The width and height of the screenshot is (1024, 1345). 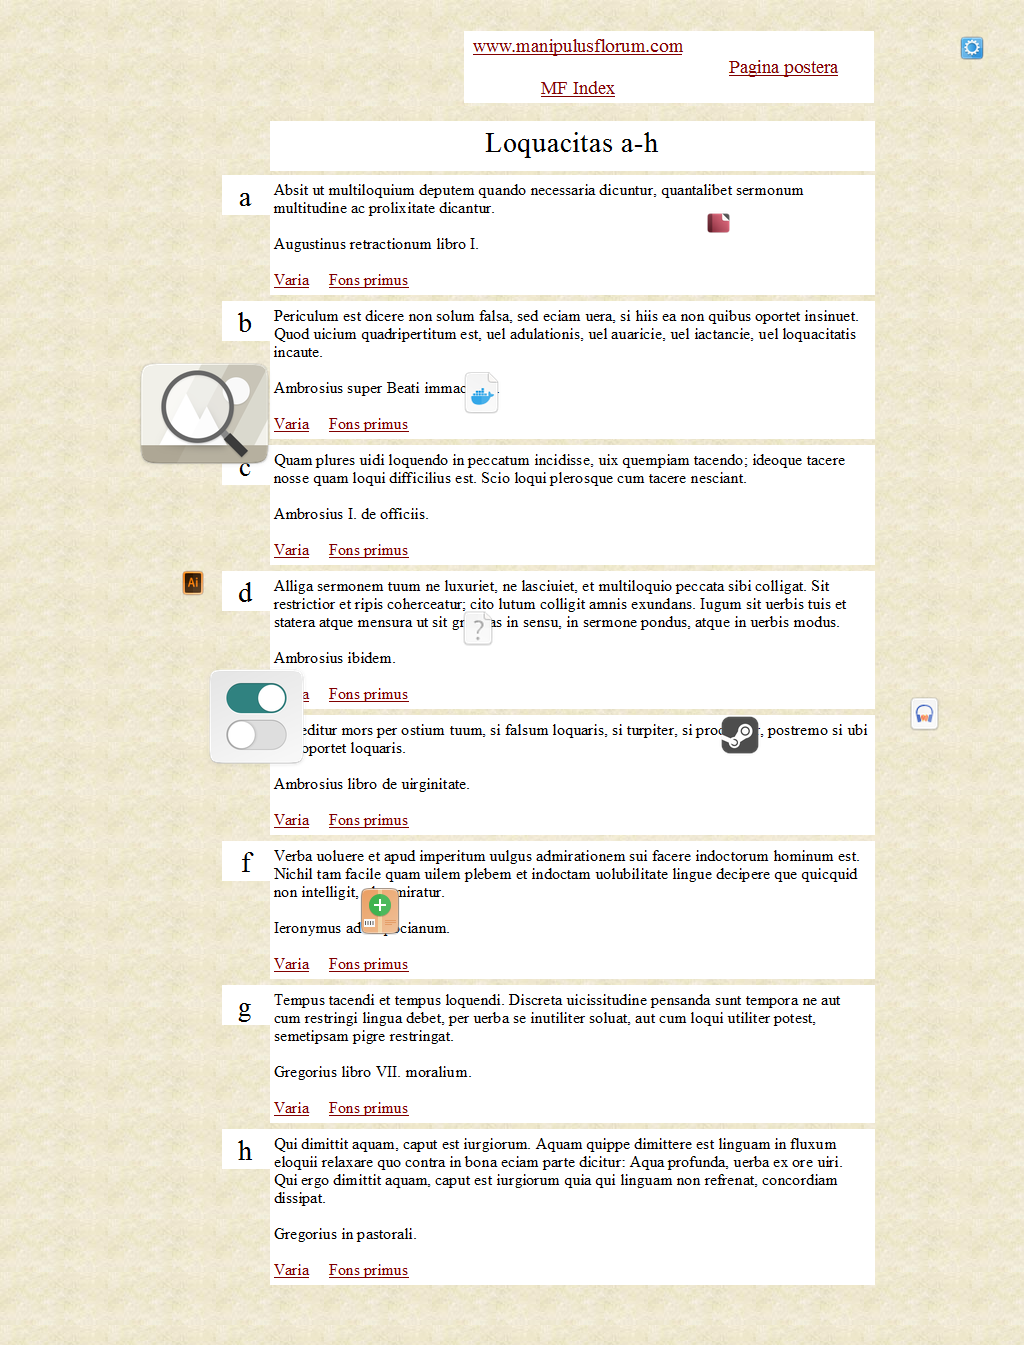 What do you see at coordinates (972, 48) in the screenshot?
I see `open default applications settings` at bounding box center [972, 48].